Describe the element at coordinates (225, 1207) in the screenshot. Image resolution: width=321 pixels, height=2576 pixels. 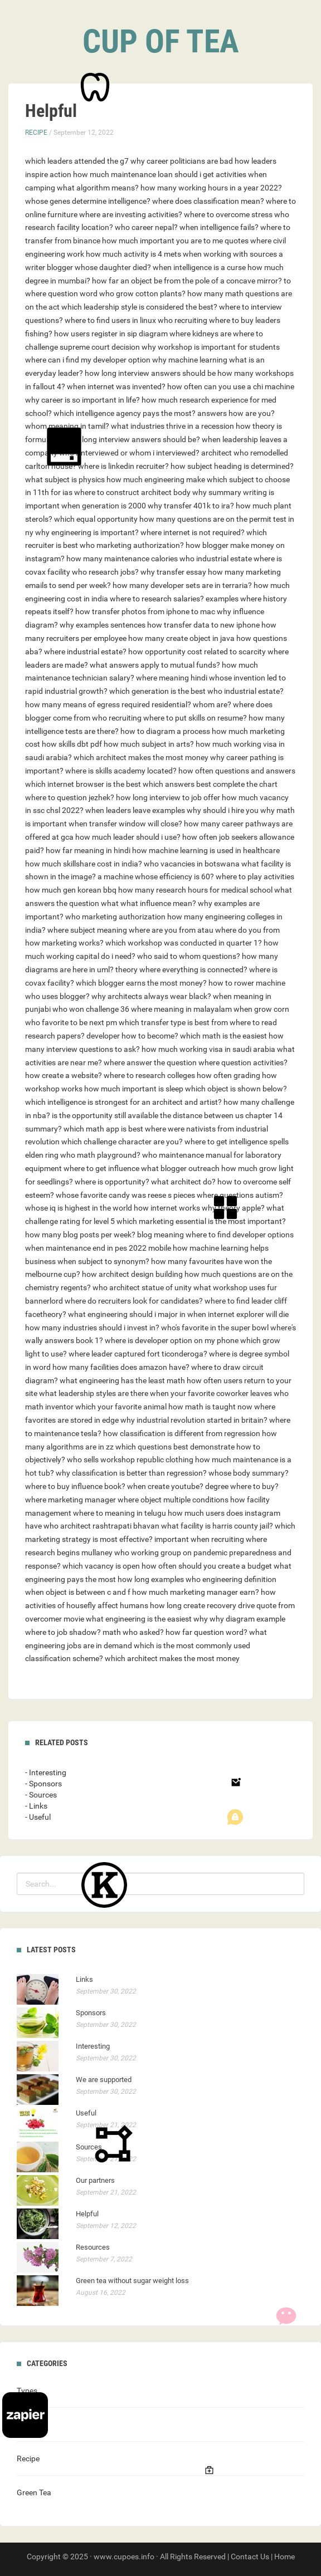
I see `access app grid or menu` at that location.